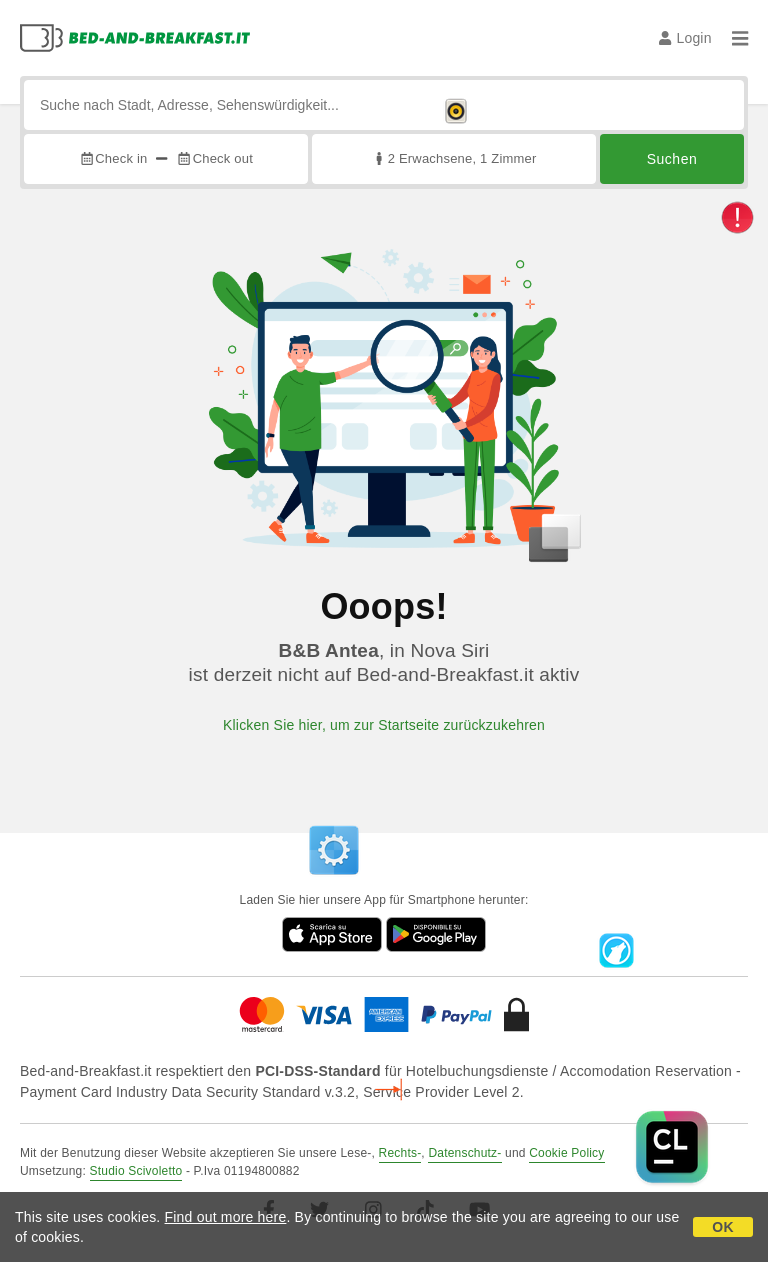 The image size is (768, 1262). Describe the element at coordinates (616, 950) in the screenshot. I see `open librewolf browser` at that location.